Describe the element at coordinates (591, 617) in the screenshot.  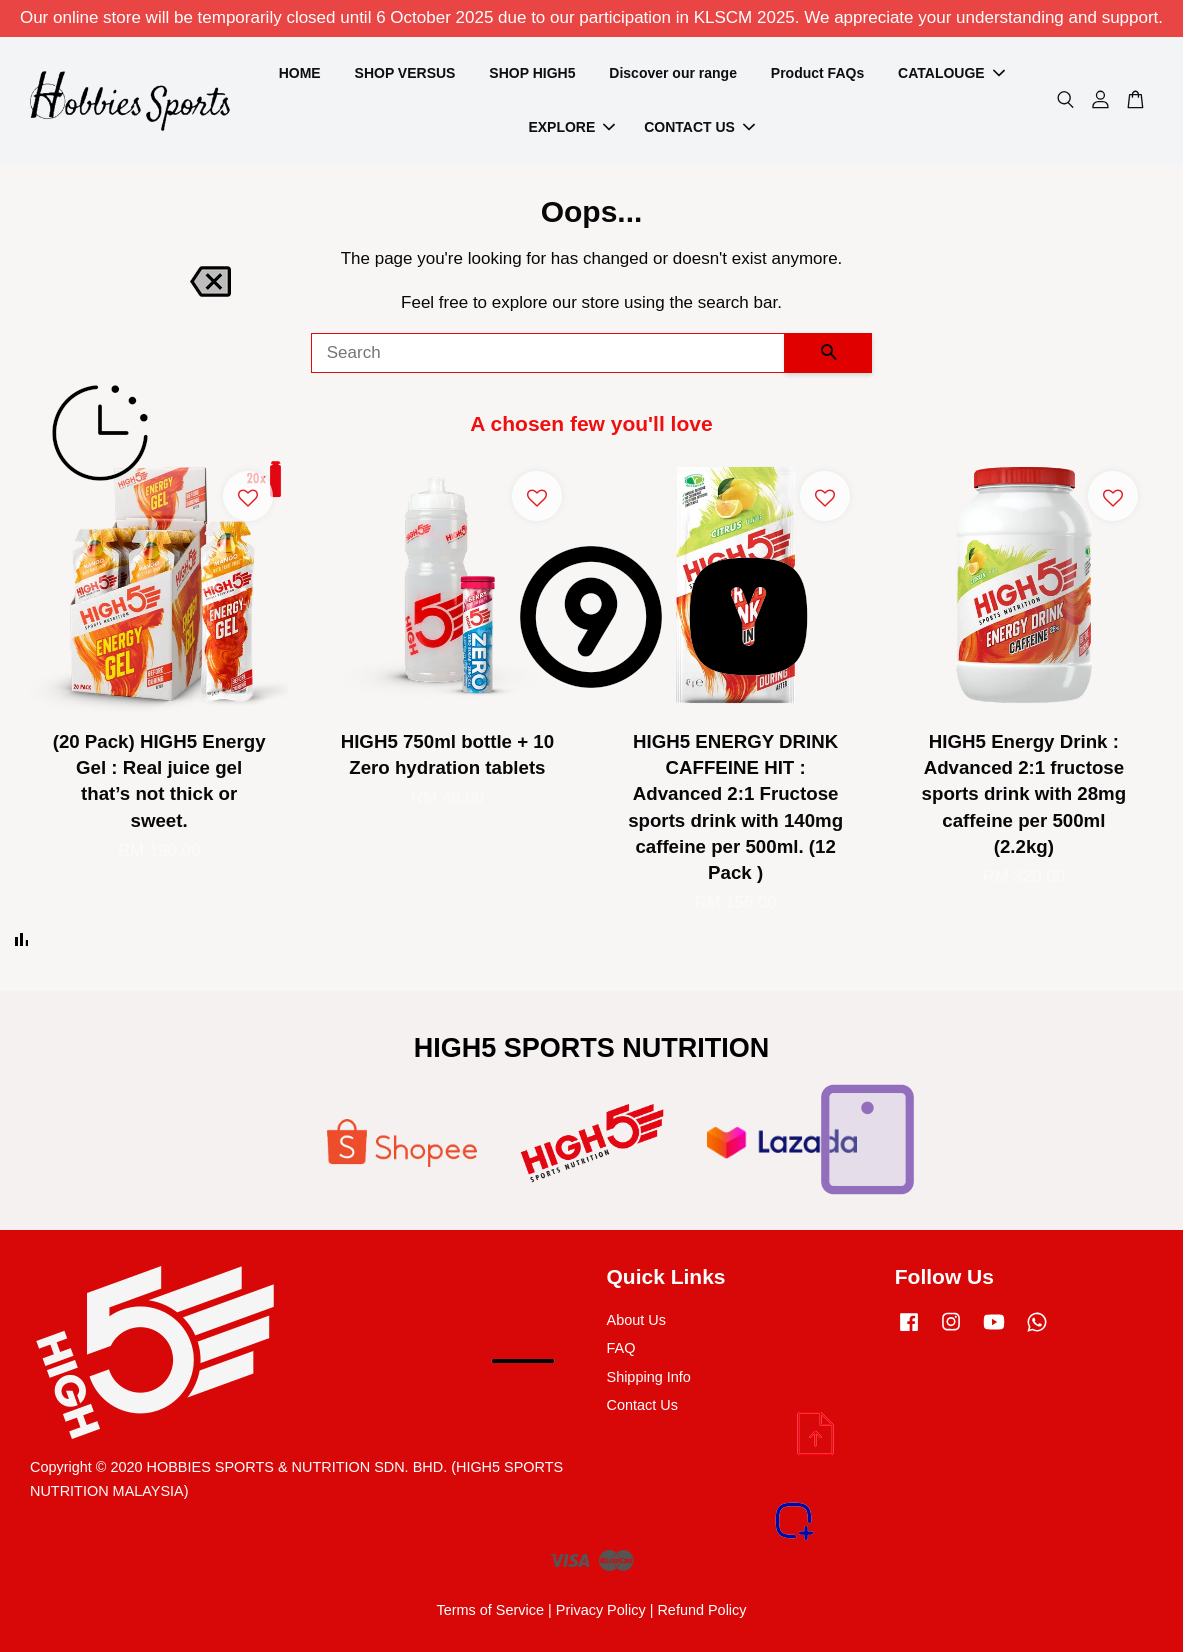
I see `indicates item number nine in a list or sequence` at that location.